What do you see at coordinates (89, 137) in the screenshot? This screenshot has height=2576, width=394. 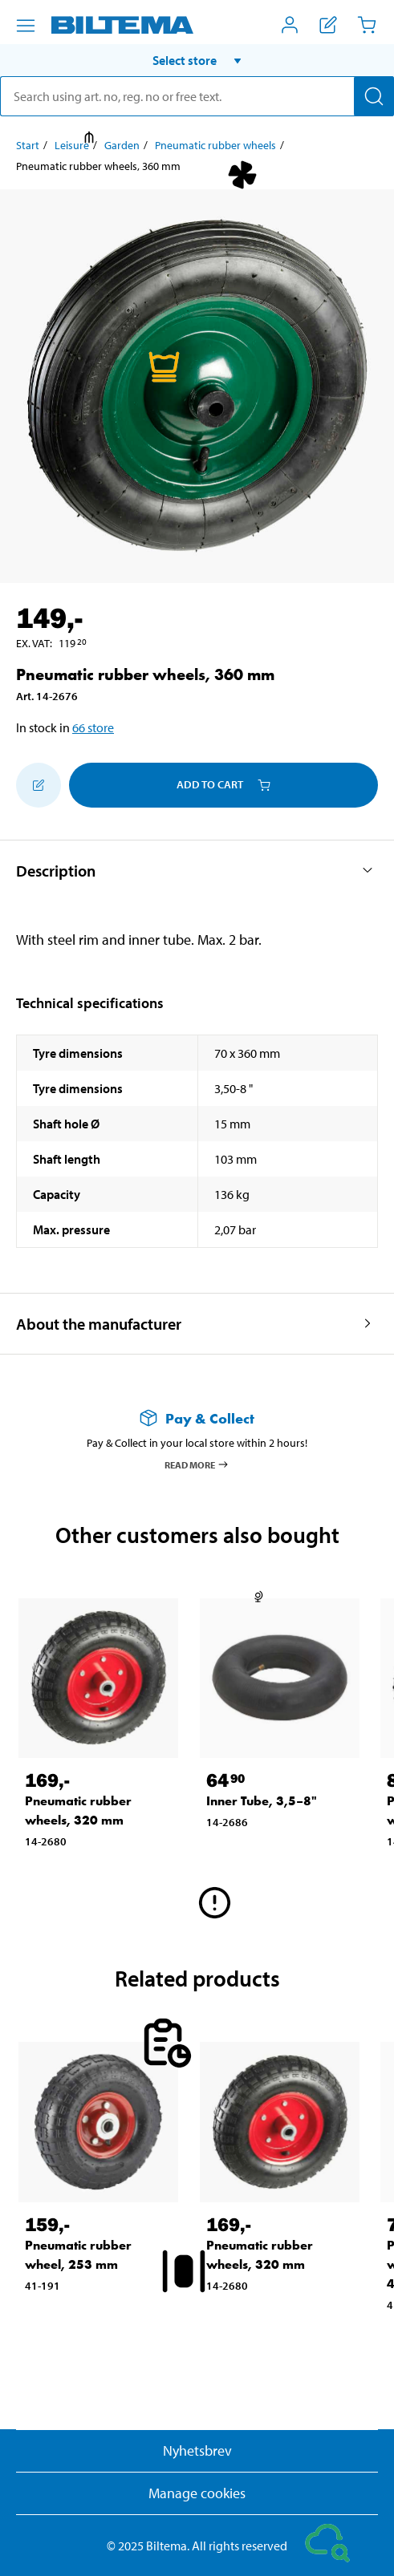 I see `indicates azerbaijani manat currency` at bounding box center [89, 137].